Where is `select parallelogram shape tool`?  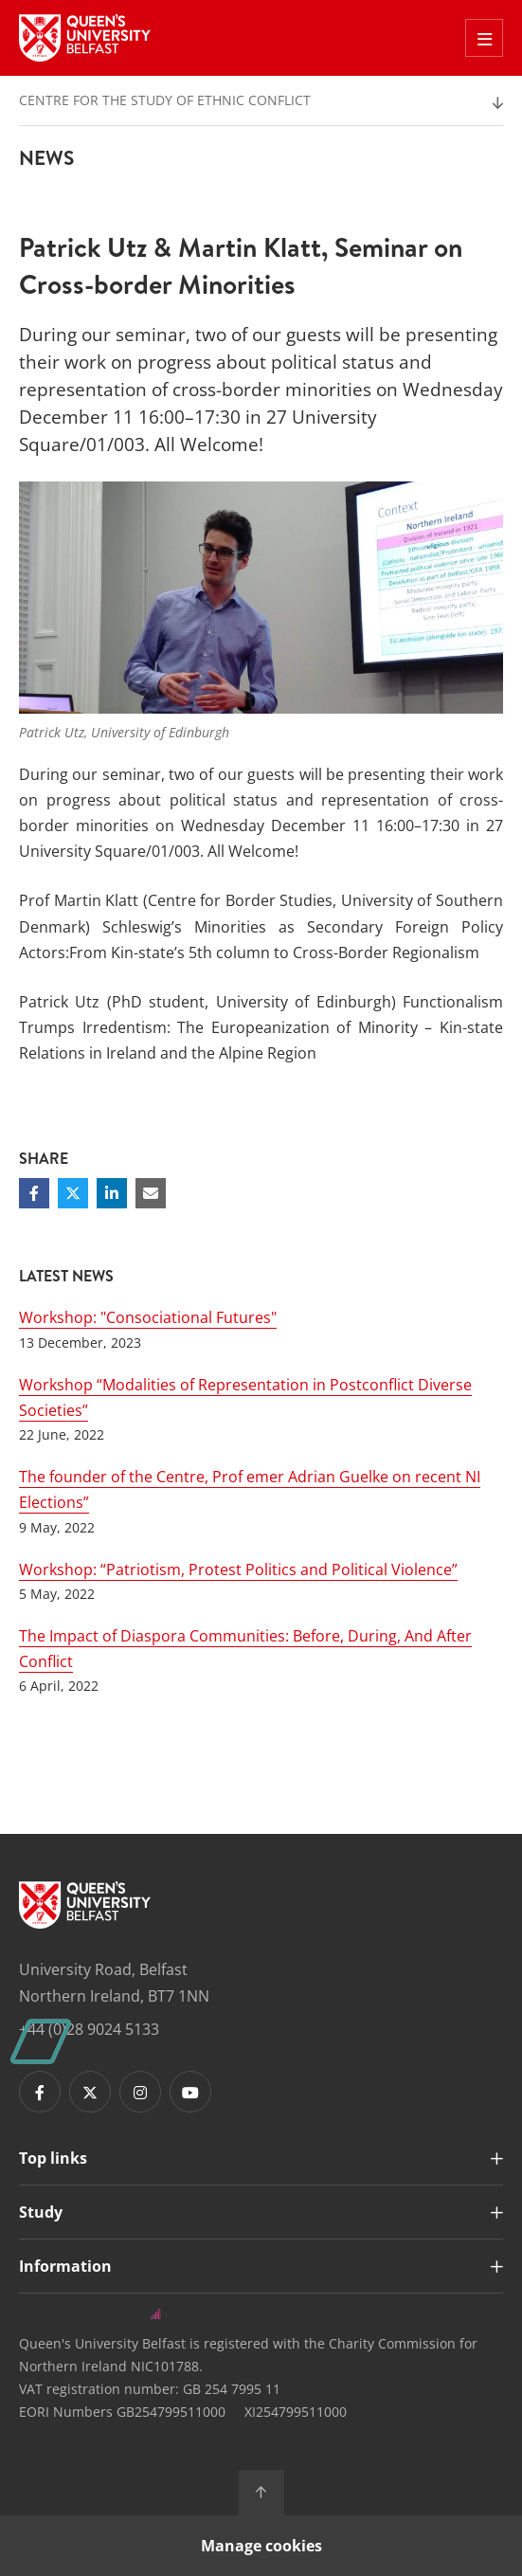
select parallelogram shape tool is located at coordinates (41, 2041).